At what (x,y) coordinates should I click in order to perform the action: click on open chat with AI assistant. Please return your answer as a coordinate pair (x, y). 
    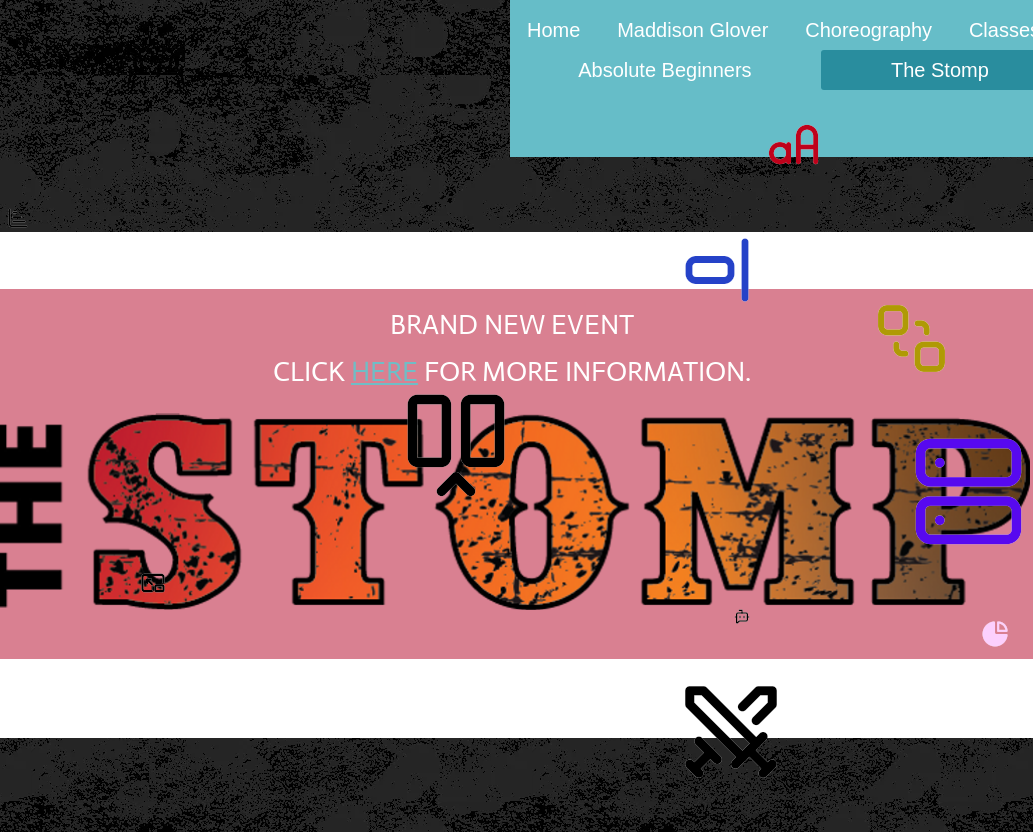
    Looking at the image, I should click on (742, 617).